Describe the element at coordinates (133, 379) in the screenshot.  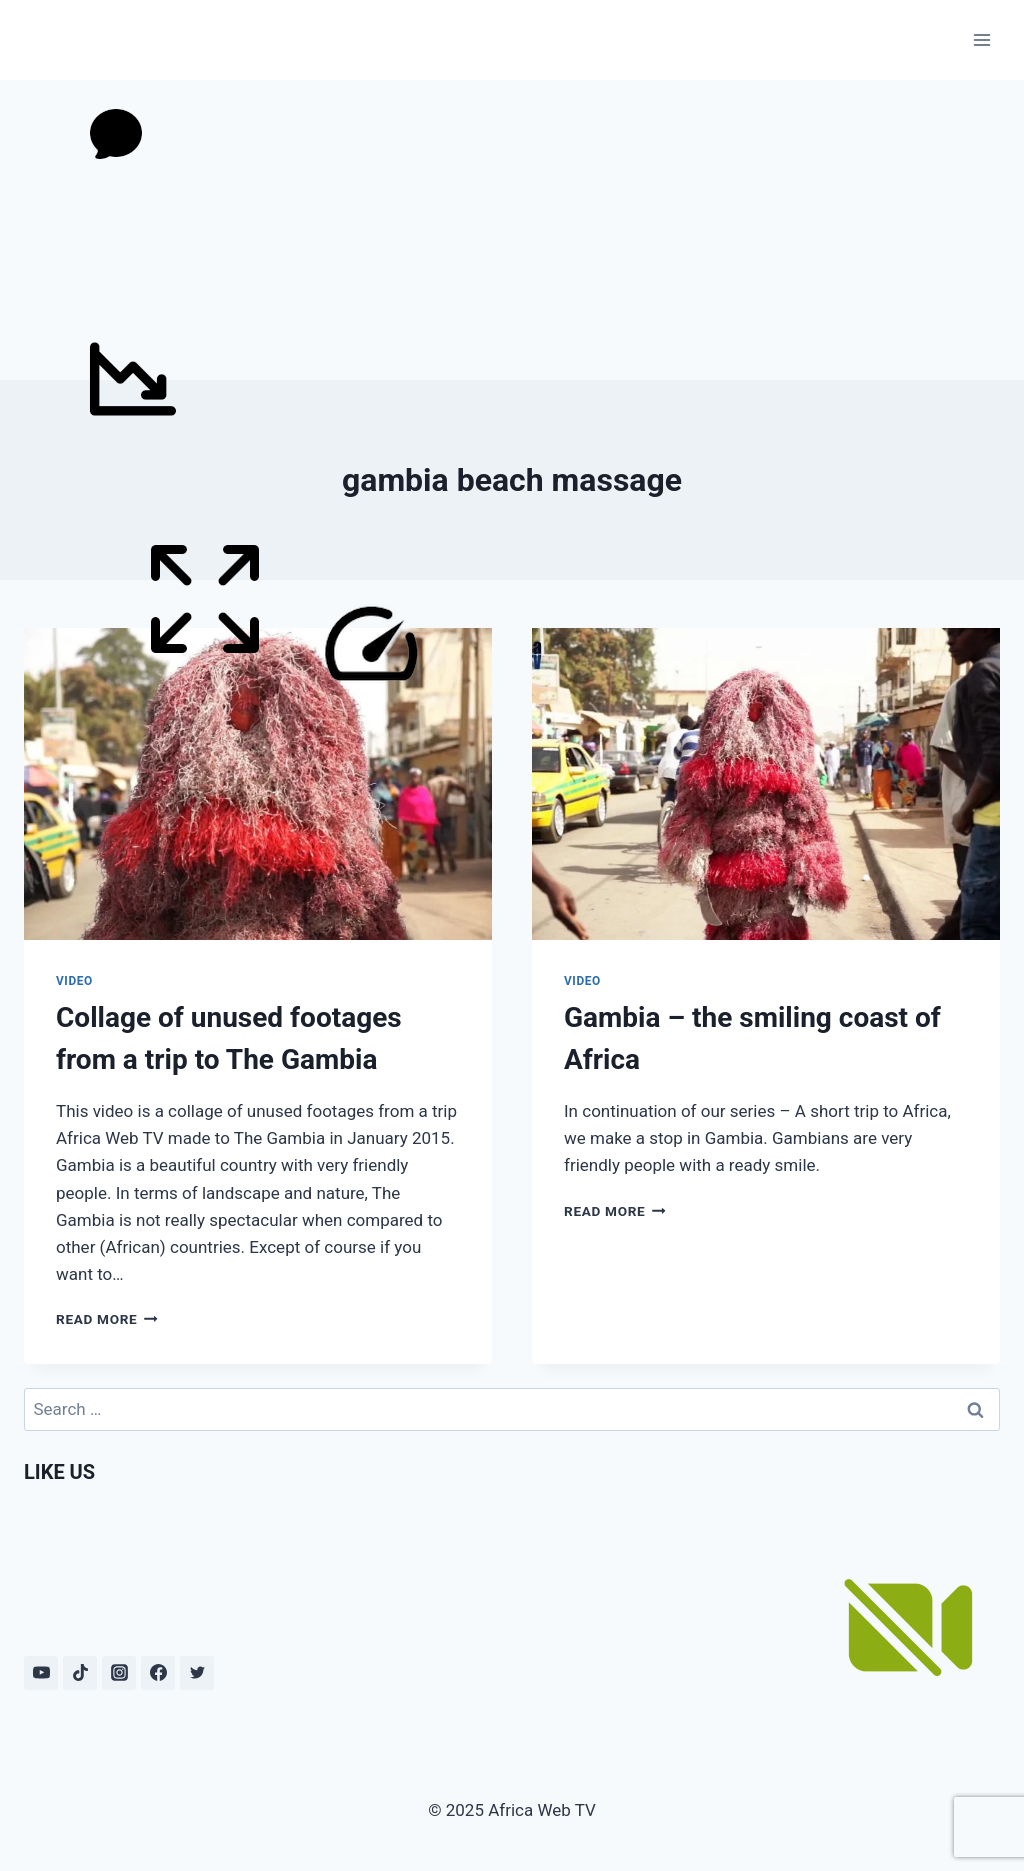
I see `view declining metrics or performance data` at that location.